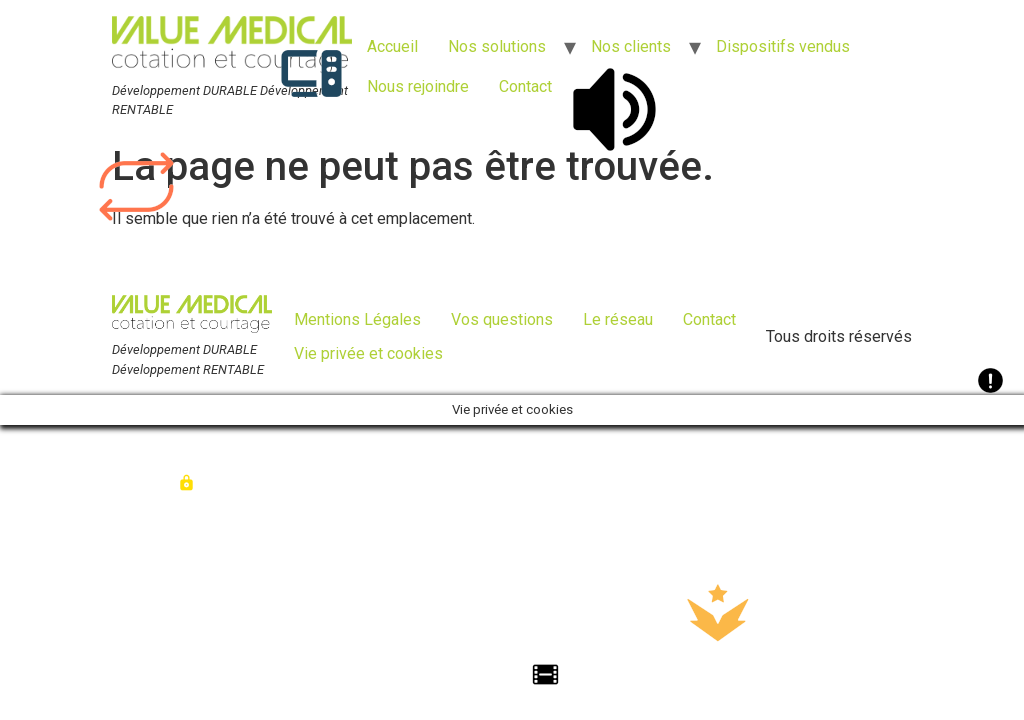 This screenshot has height=720, width=1024. Describe the element at coordinates (186, 482) in the screenshot. I see `lock or secure this item` at that location.